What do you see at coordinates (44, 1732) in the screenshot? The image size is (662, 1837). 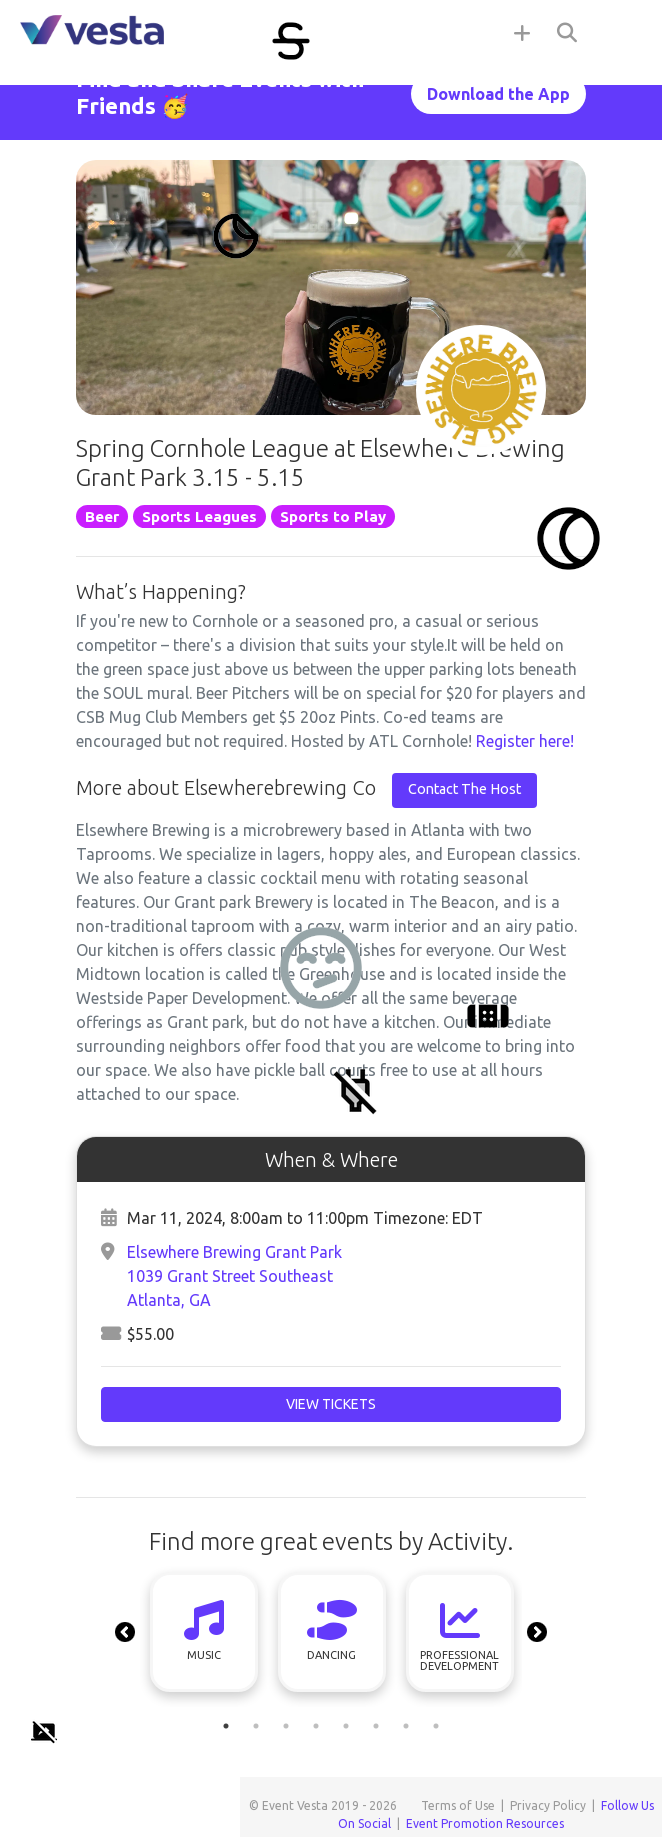 I see `stop sharing your screen` at bounding box center [44, 1732].